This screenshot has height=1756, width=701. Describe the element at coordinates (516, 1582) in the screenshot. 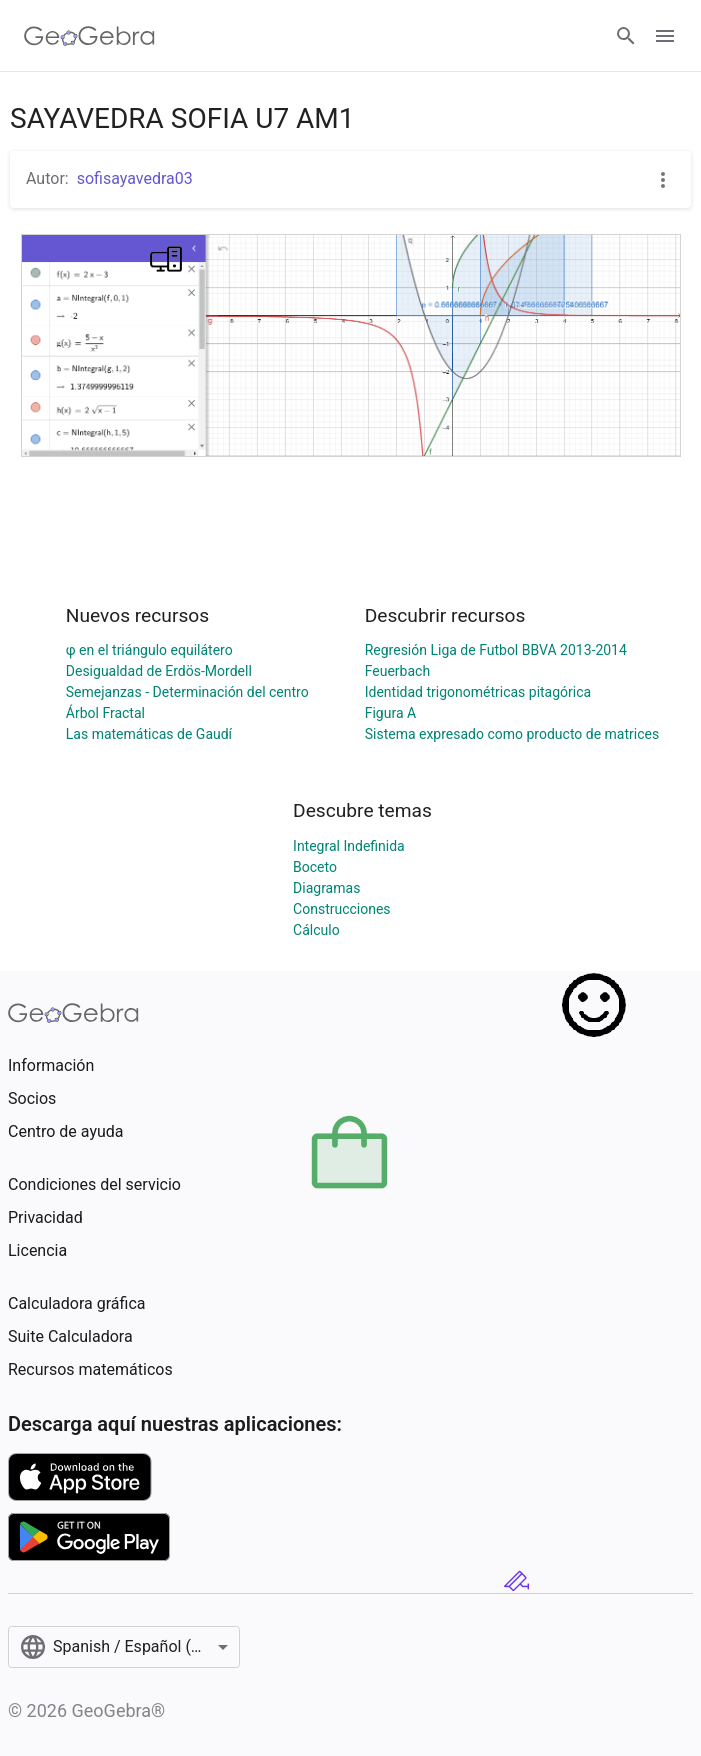

I see `access security camera settings` at that location.